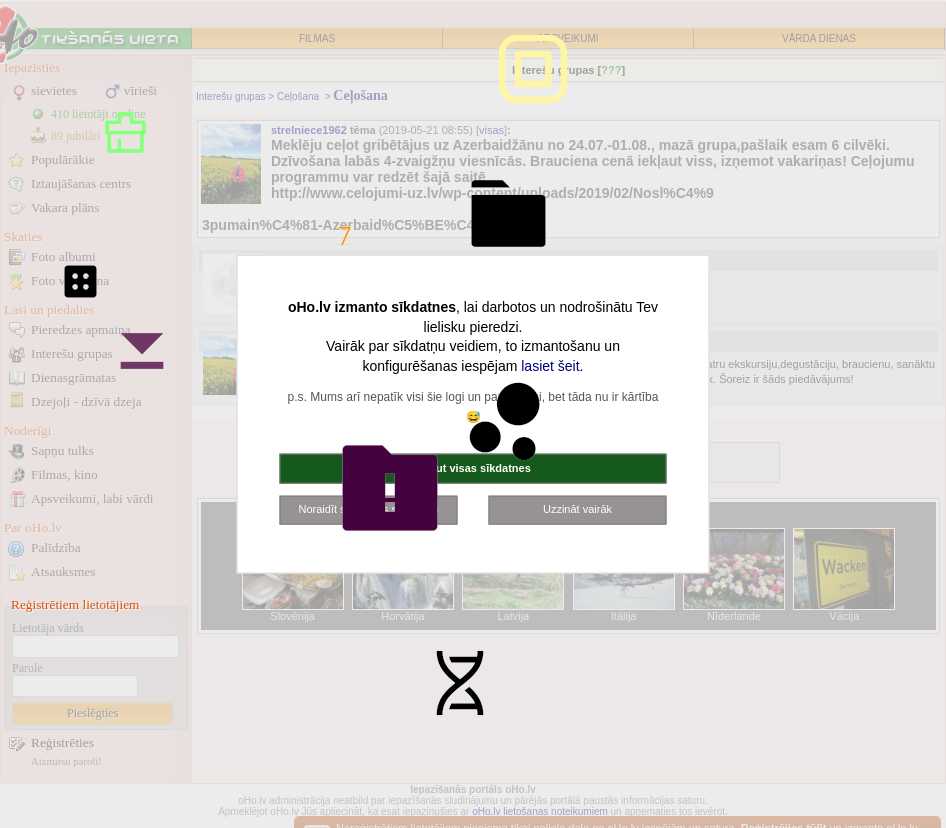  What do you see at coordinates (390, 488) in the screenshot?
I see `folder contains items that need attention` at bounding box center [390, 488].